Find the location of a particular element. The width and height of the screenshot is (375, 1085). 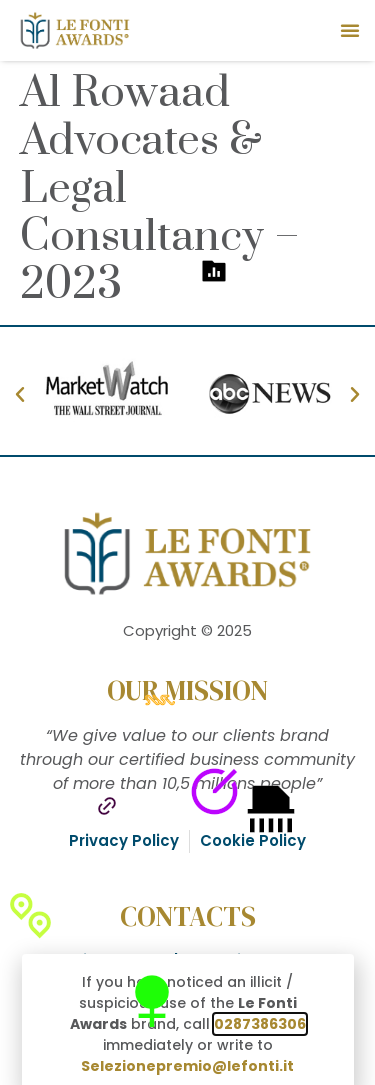

open analytics or reports folder is located at coordinates (214, 271).